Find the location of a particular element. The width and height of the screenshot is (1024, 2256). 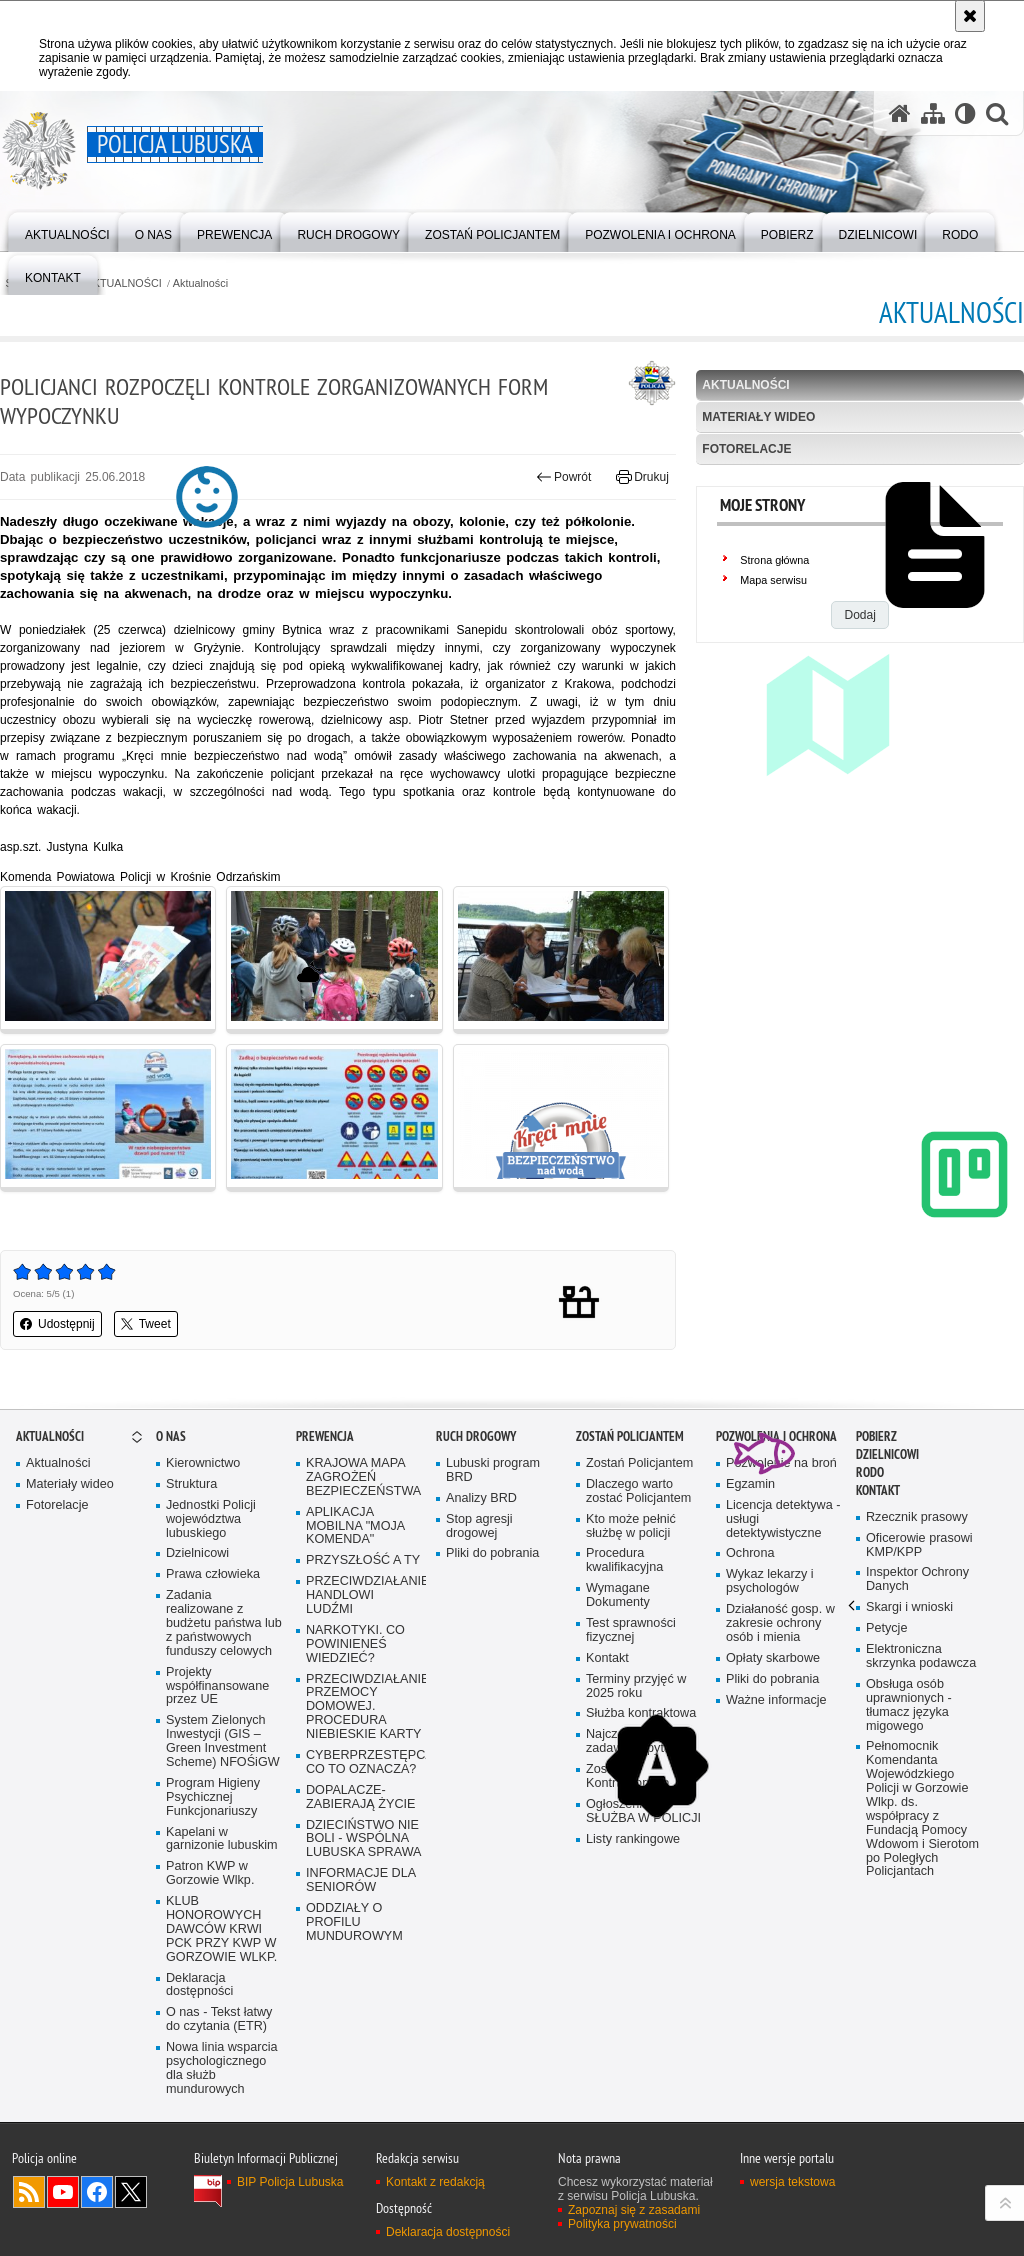

indicates cloudy night weather conditions is located at coordinates (309, 971).